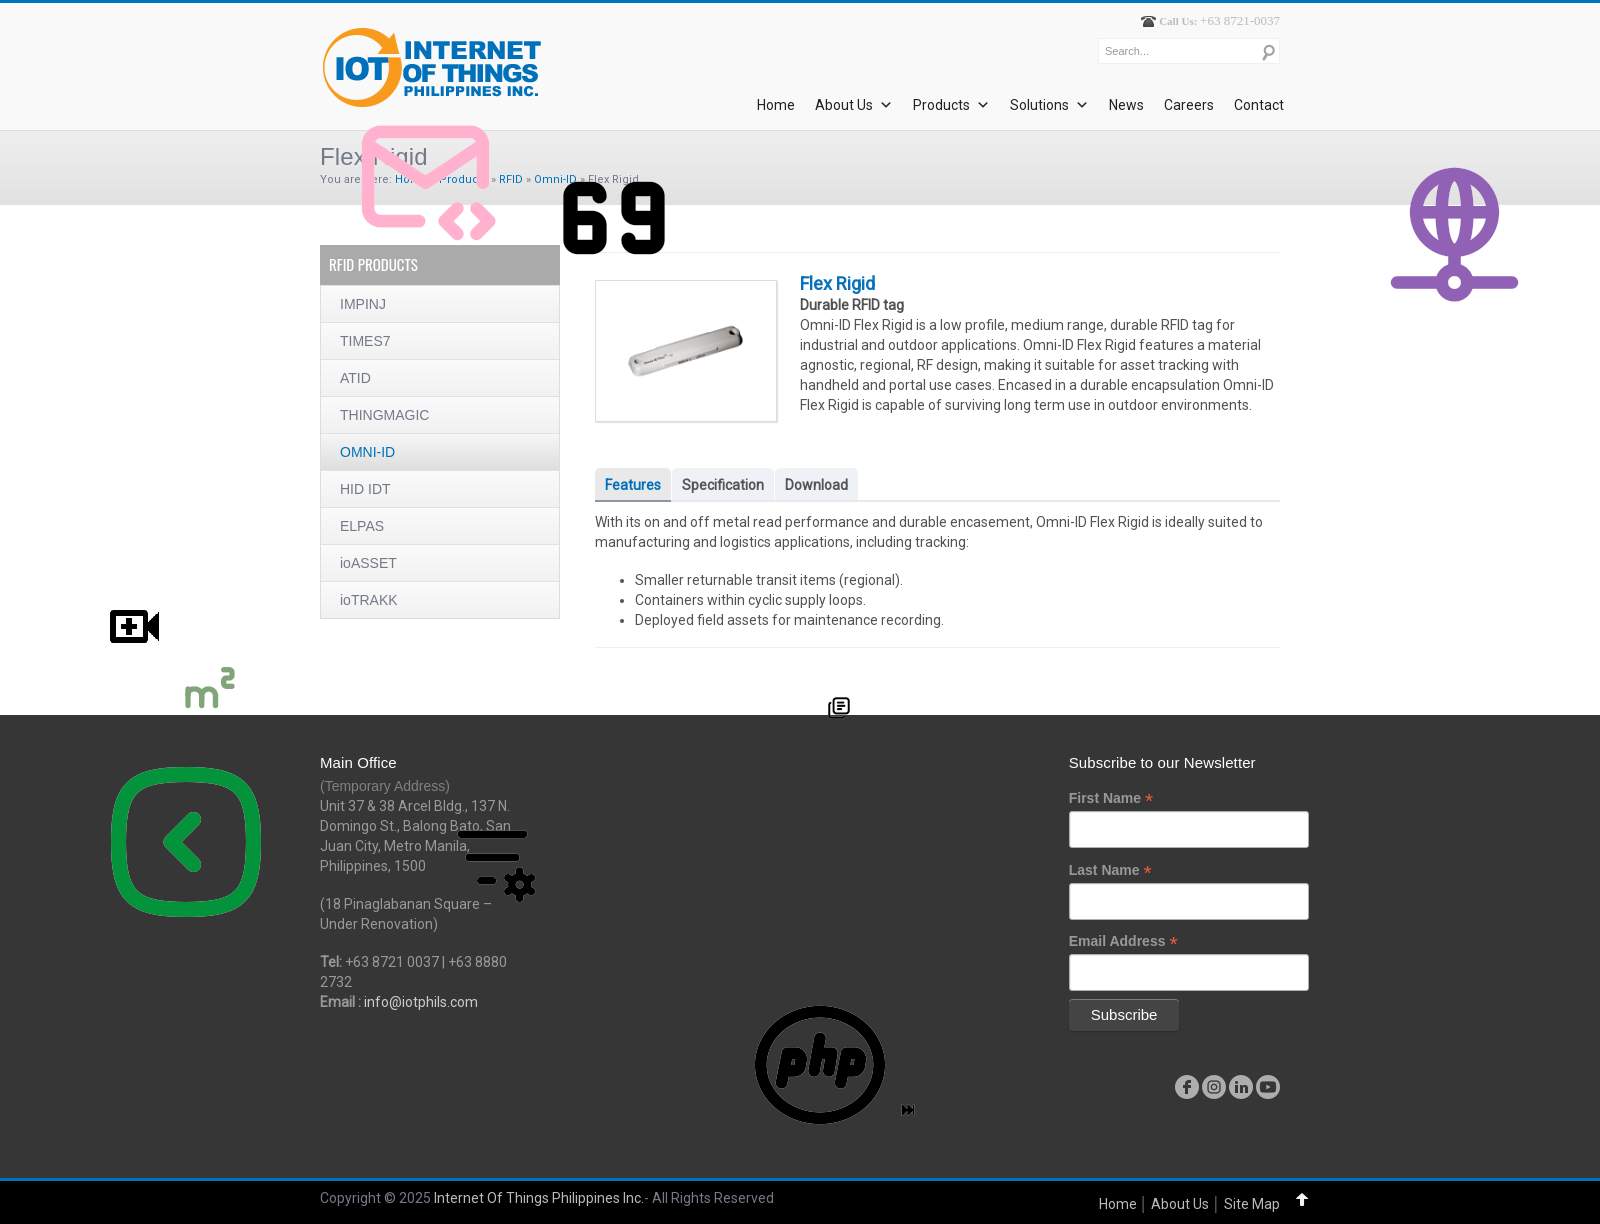 Image resolution: width=1600 pixels, height=1224 pixels. I want to click on display area measurement in square meters, so click(210, 689).